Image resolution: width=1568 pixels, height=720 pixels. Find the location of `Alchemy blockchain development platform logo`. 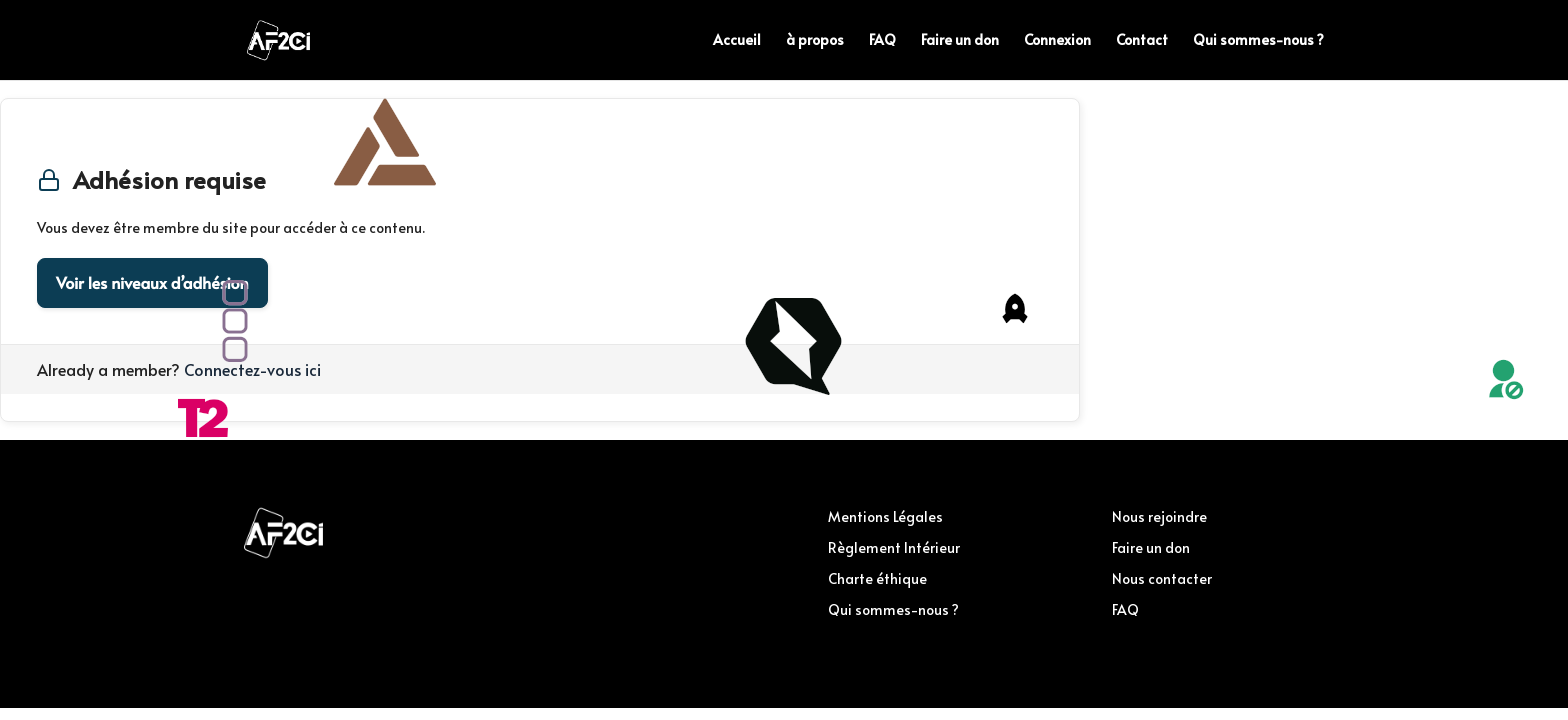

Alchemy blockchain development platform logo is located at coordinates (385, 142).